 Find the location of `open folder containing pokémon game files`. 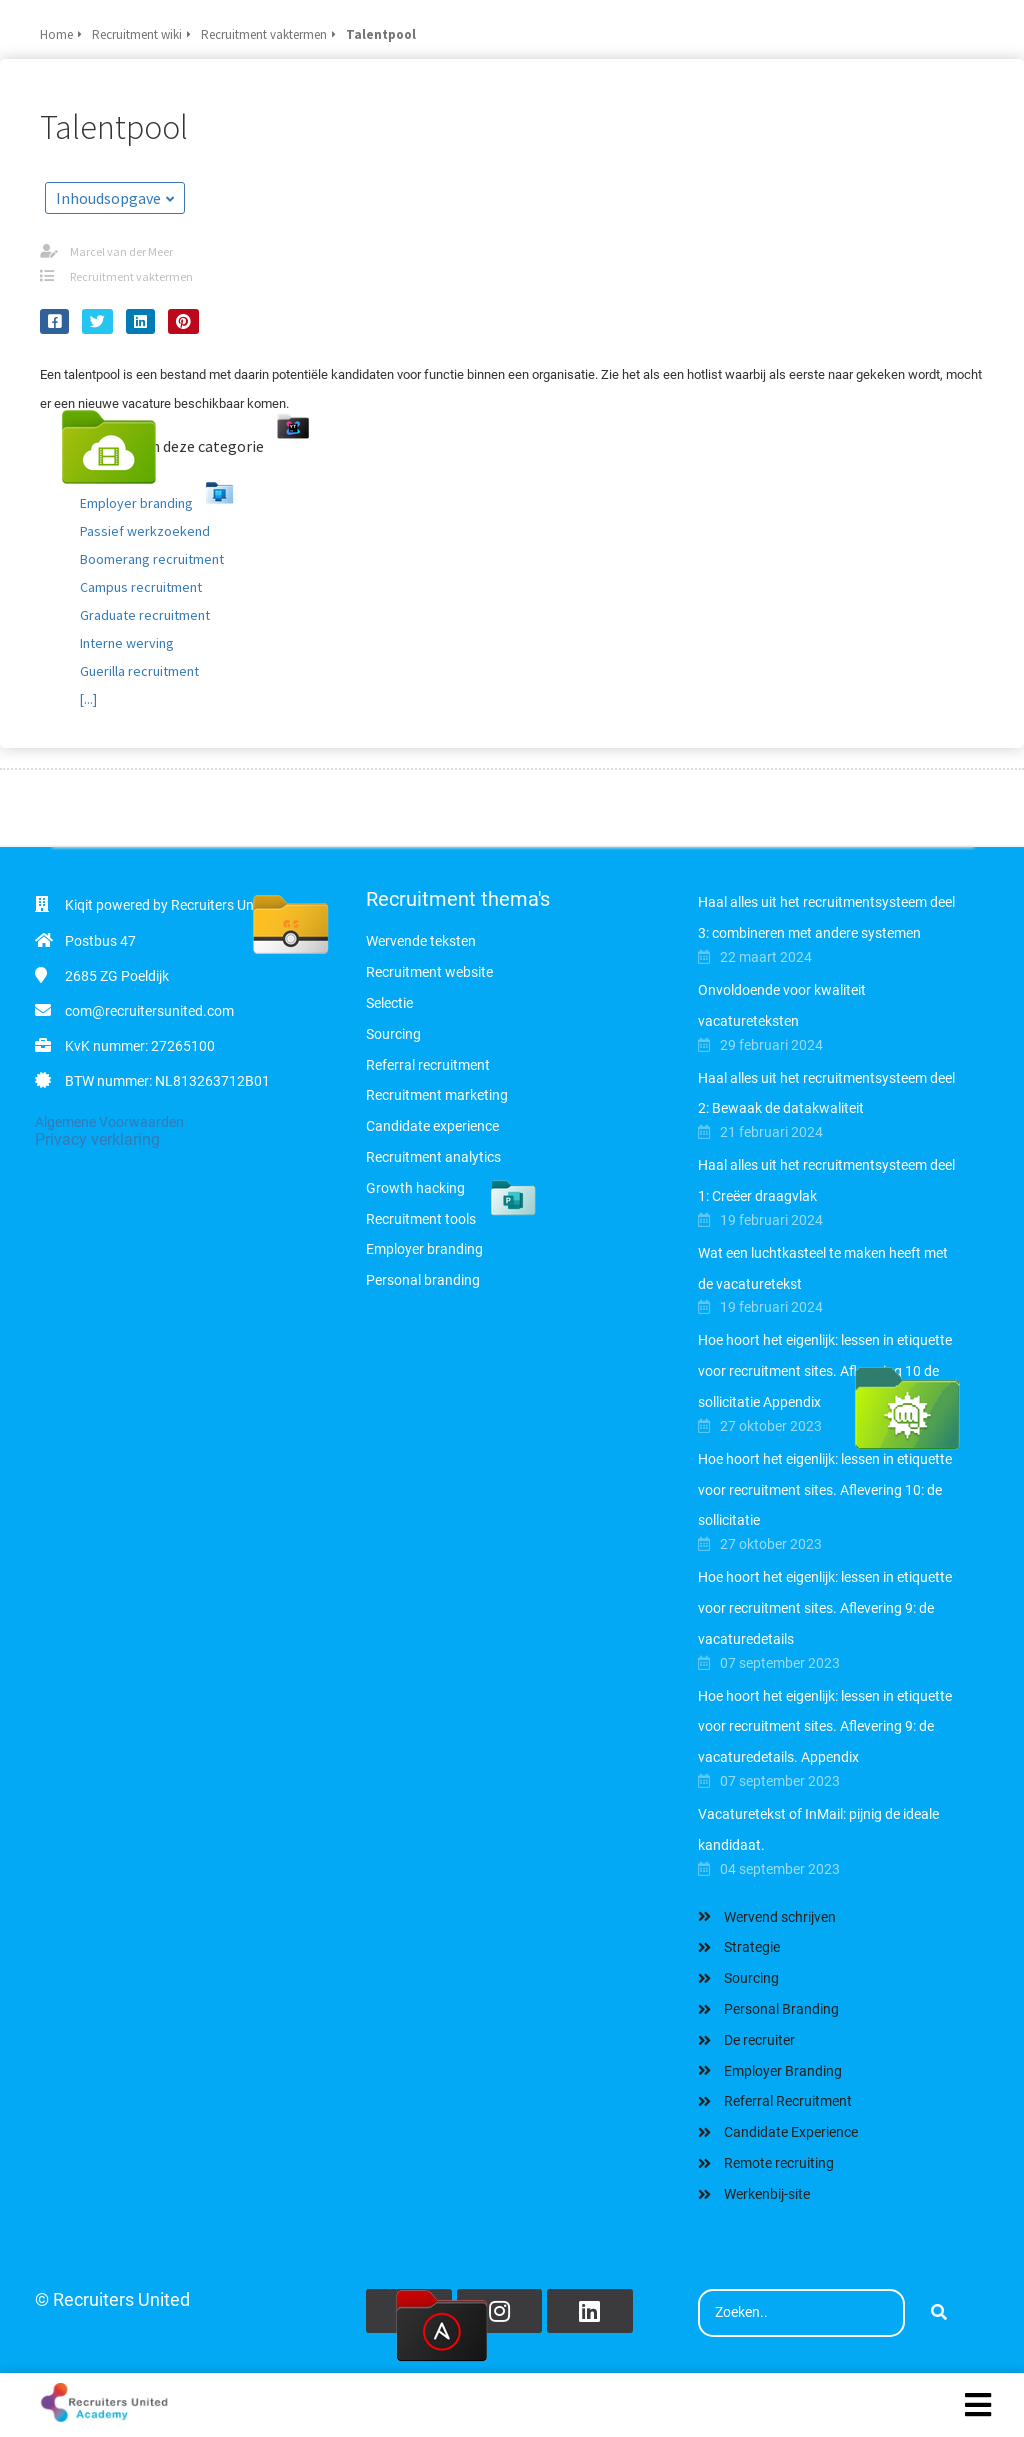

open folder containing pokémon game files is located at coordinates (290, 926).